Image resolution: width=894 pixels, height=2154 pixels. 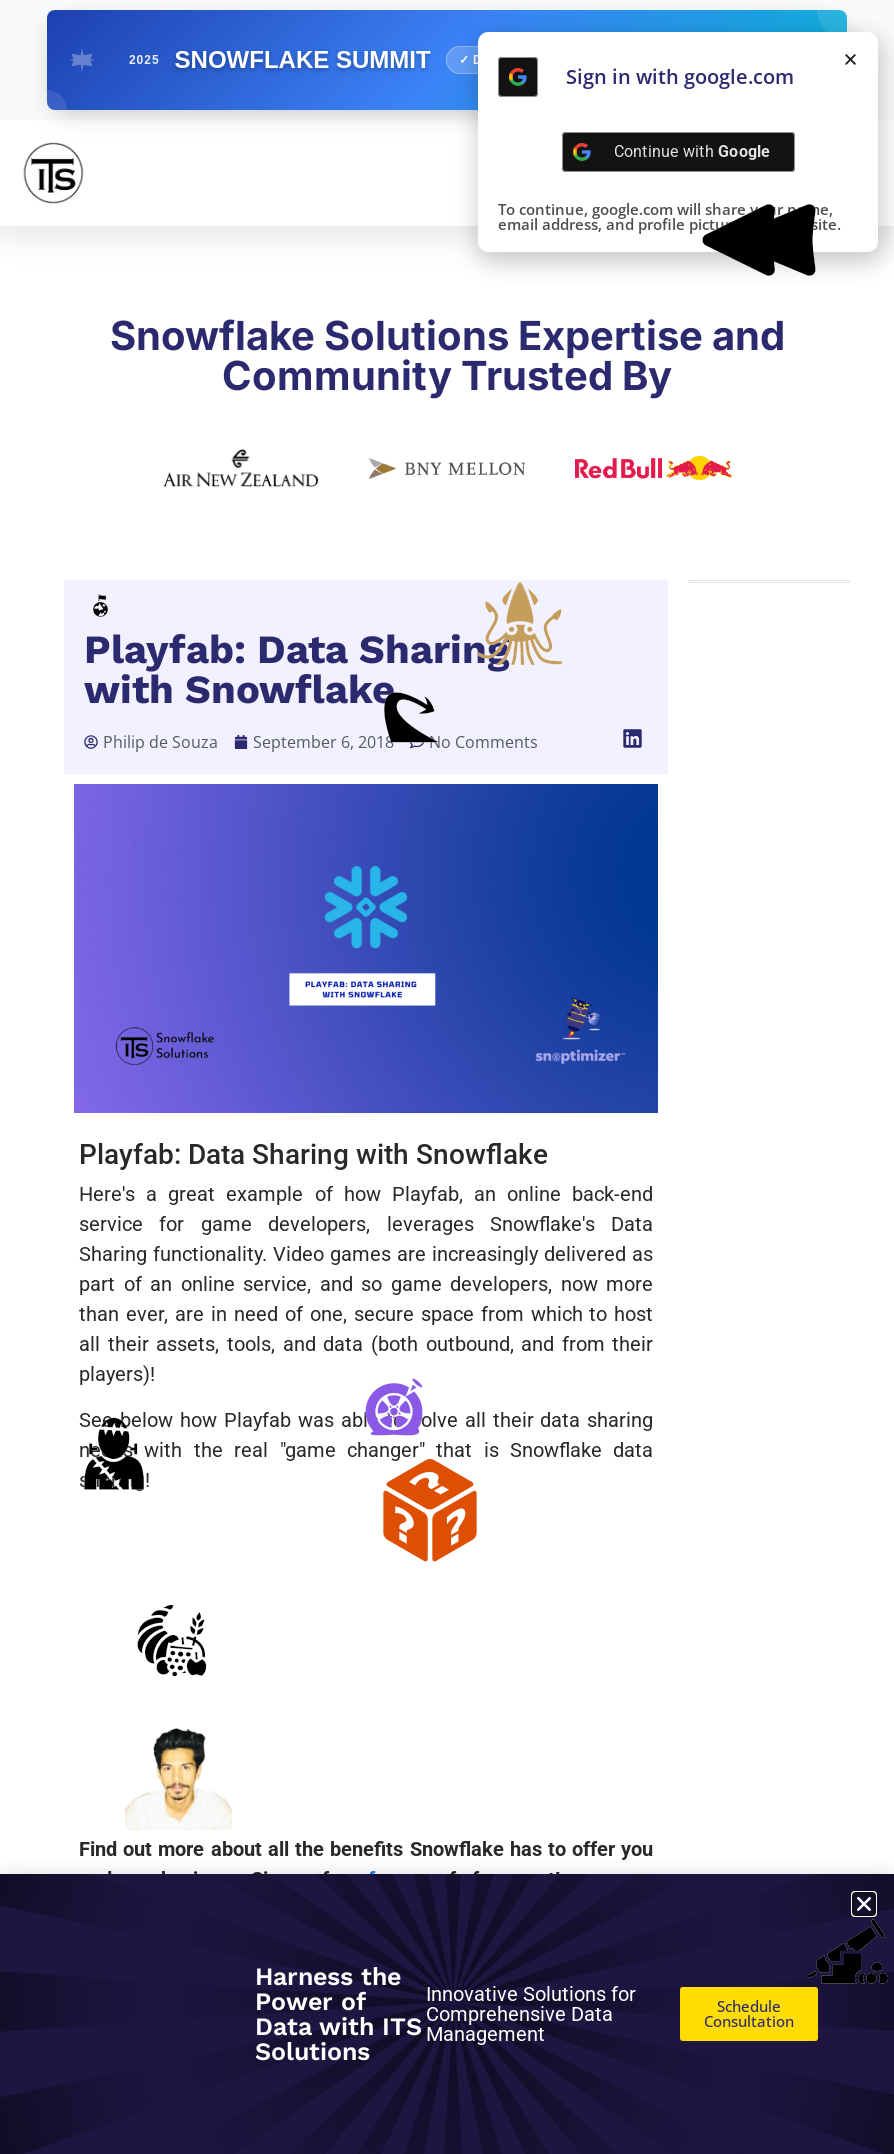 What do you see at coordinates (172, 1640) in the screenshot?
I see `indicates harvest or abundance theme` at bounding box center [172, 1640].